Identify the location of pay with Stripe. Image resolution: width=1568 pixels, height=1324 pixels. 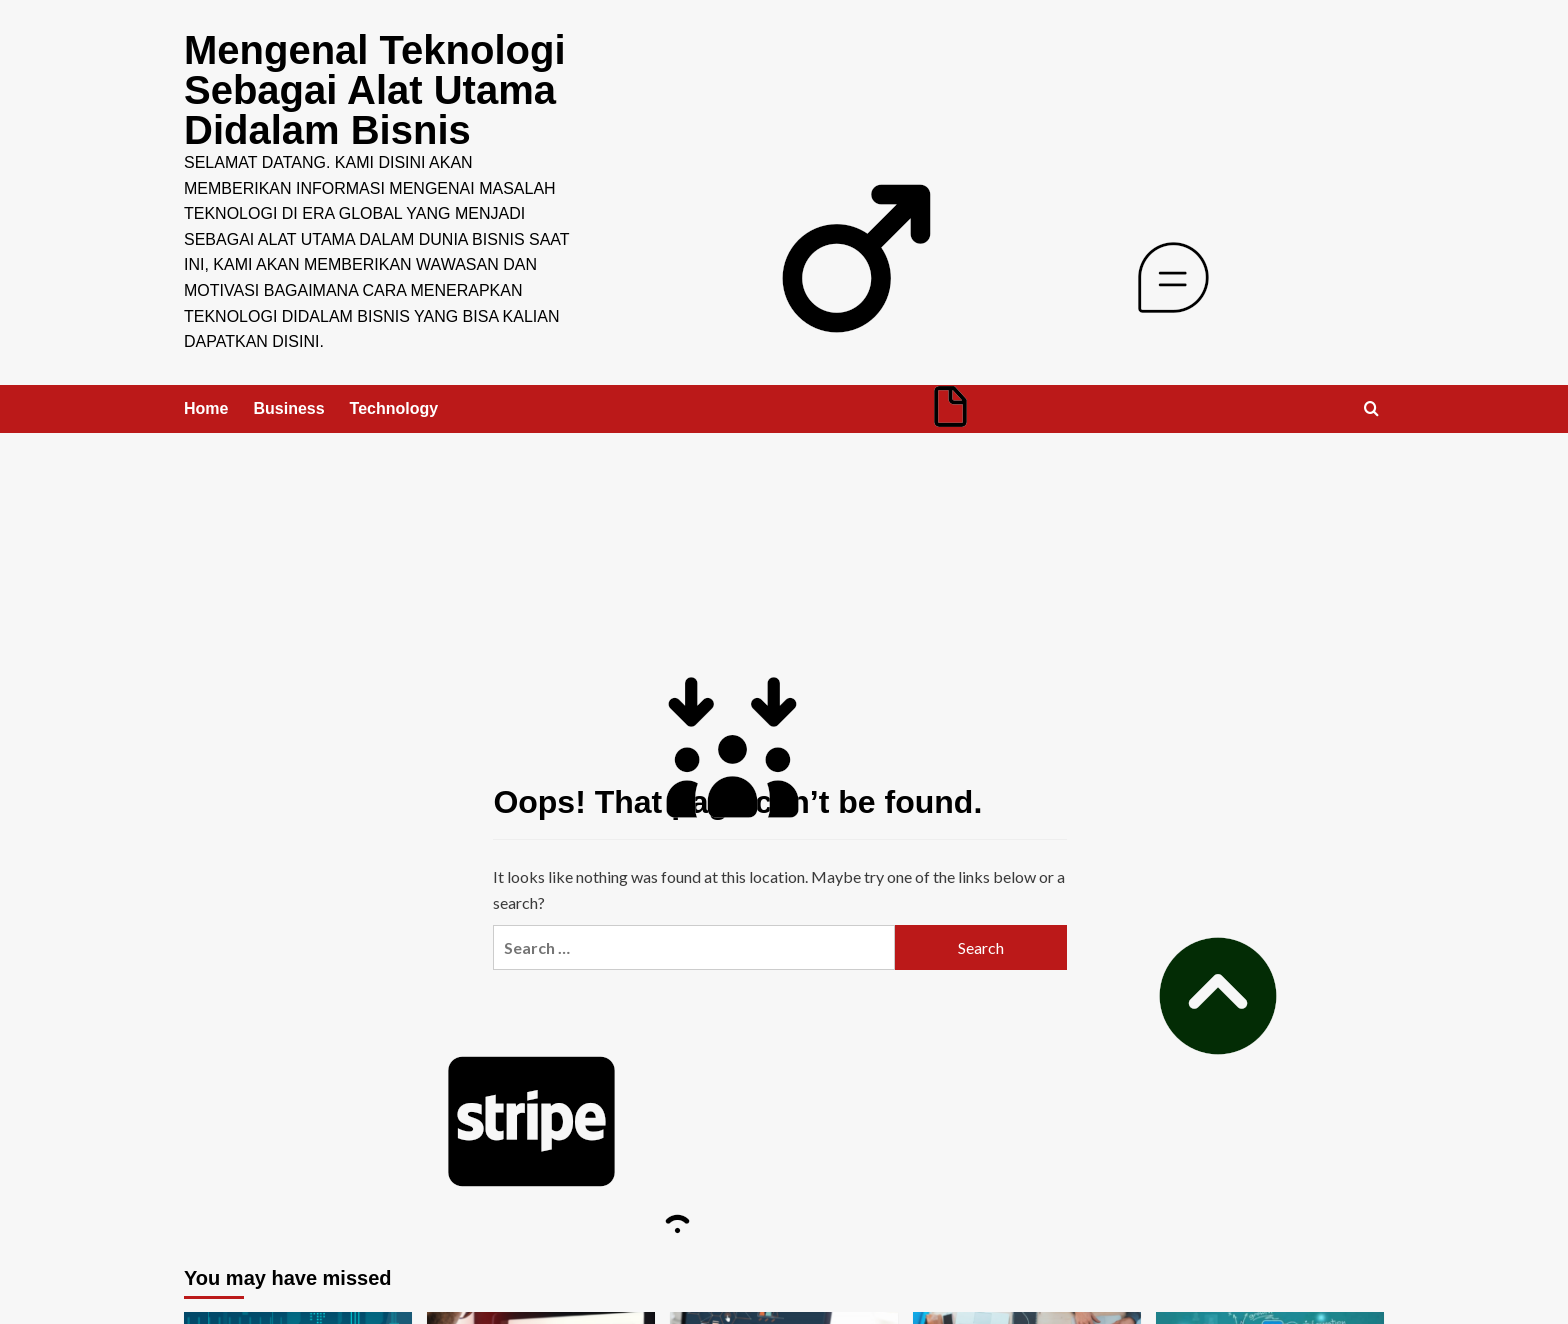
(531, 1121).